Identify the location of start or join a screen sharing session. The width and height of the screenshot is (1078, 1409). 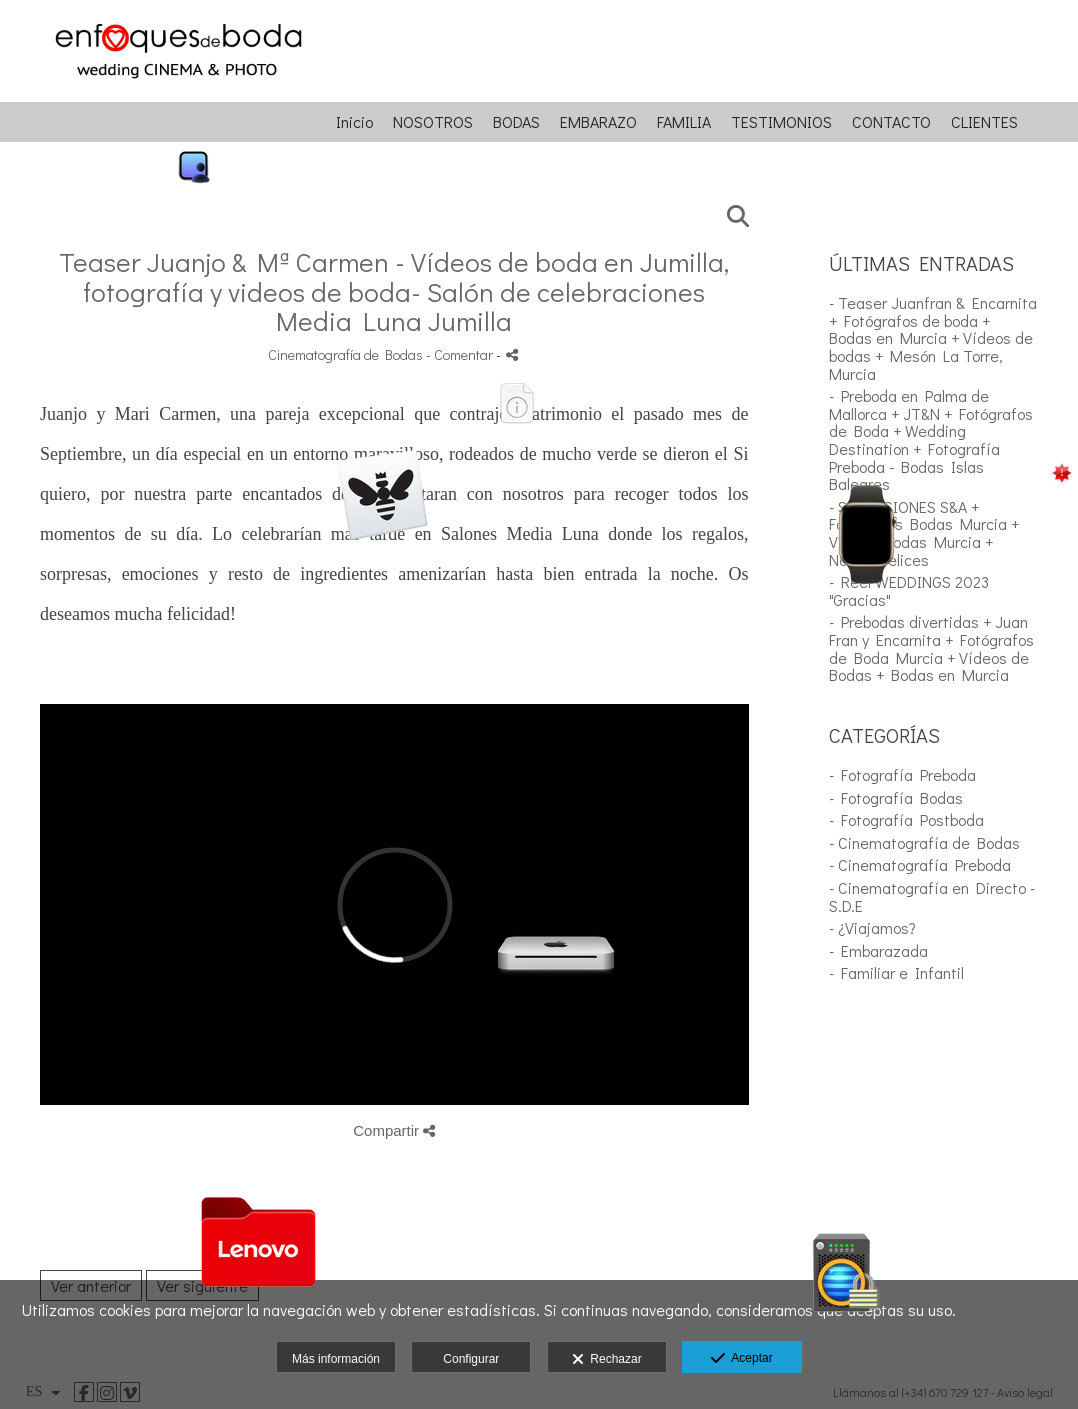
(193, 165).